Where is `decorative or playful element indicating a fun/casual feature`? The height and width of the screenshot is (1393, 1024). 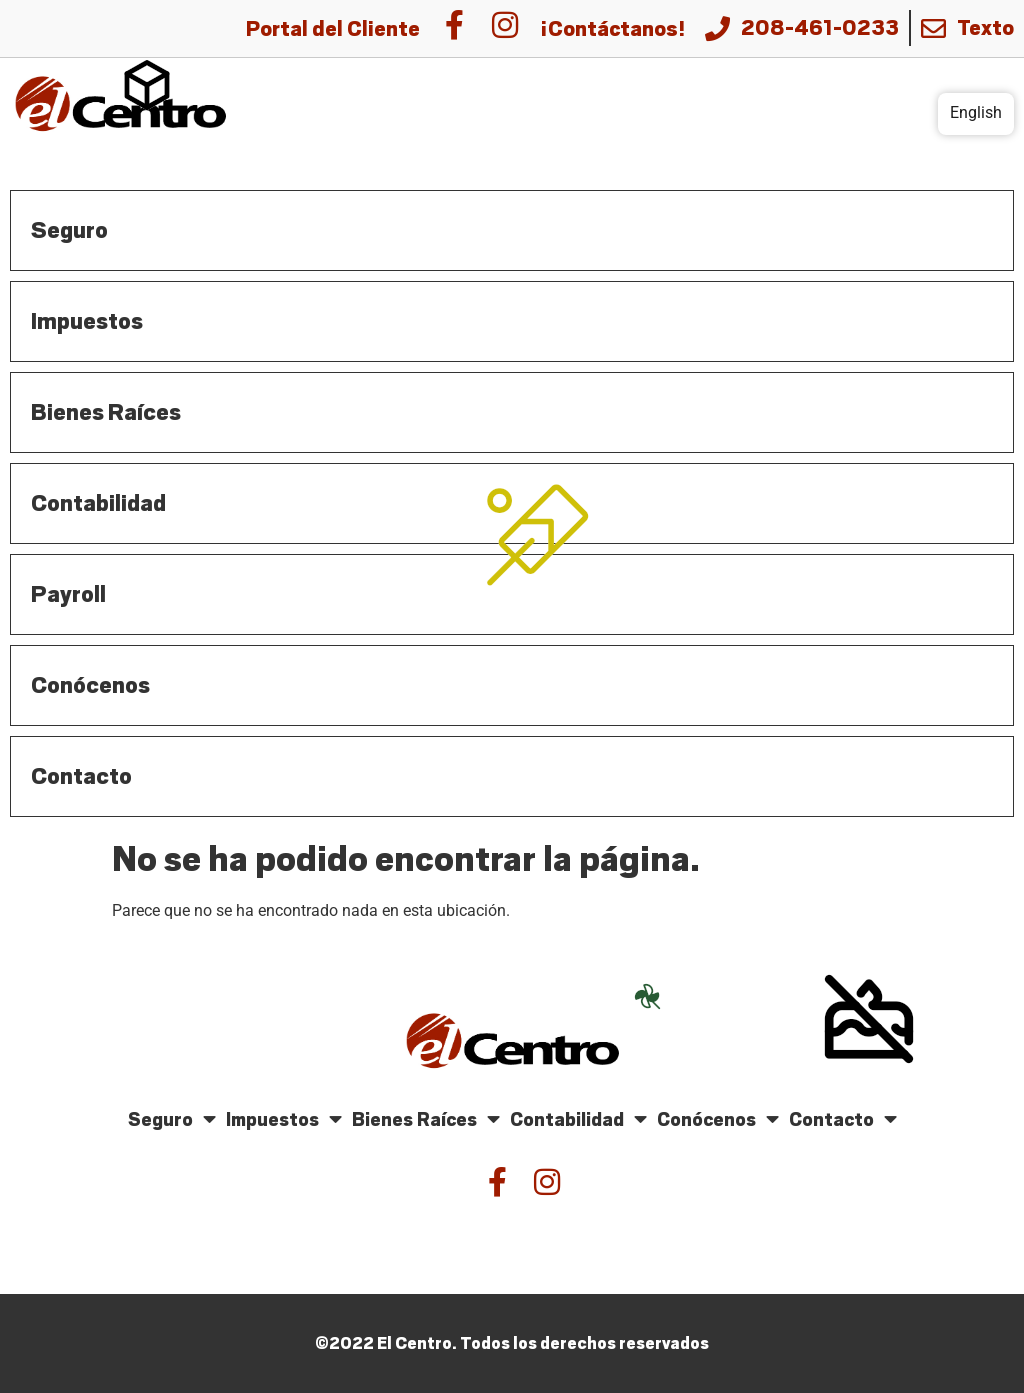
decorative or playful element indicating a fun/casual feature is located at coordinates (648, 997).